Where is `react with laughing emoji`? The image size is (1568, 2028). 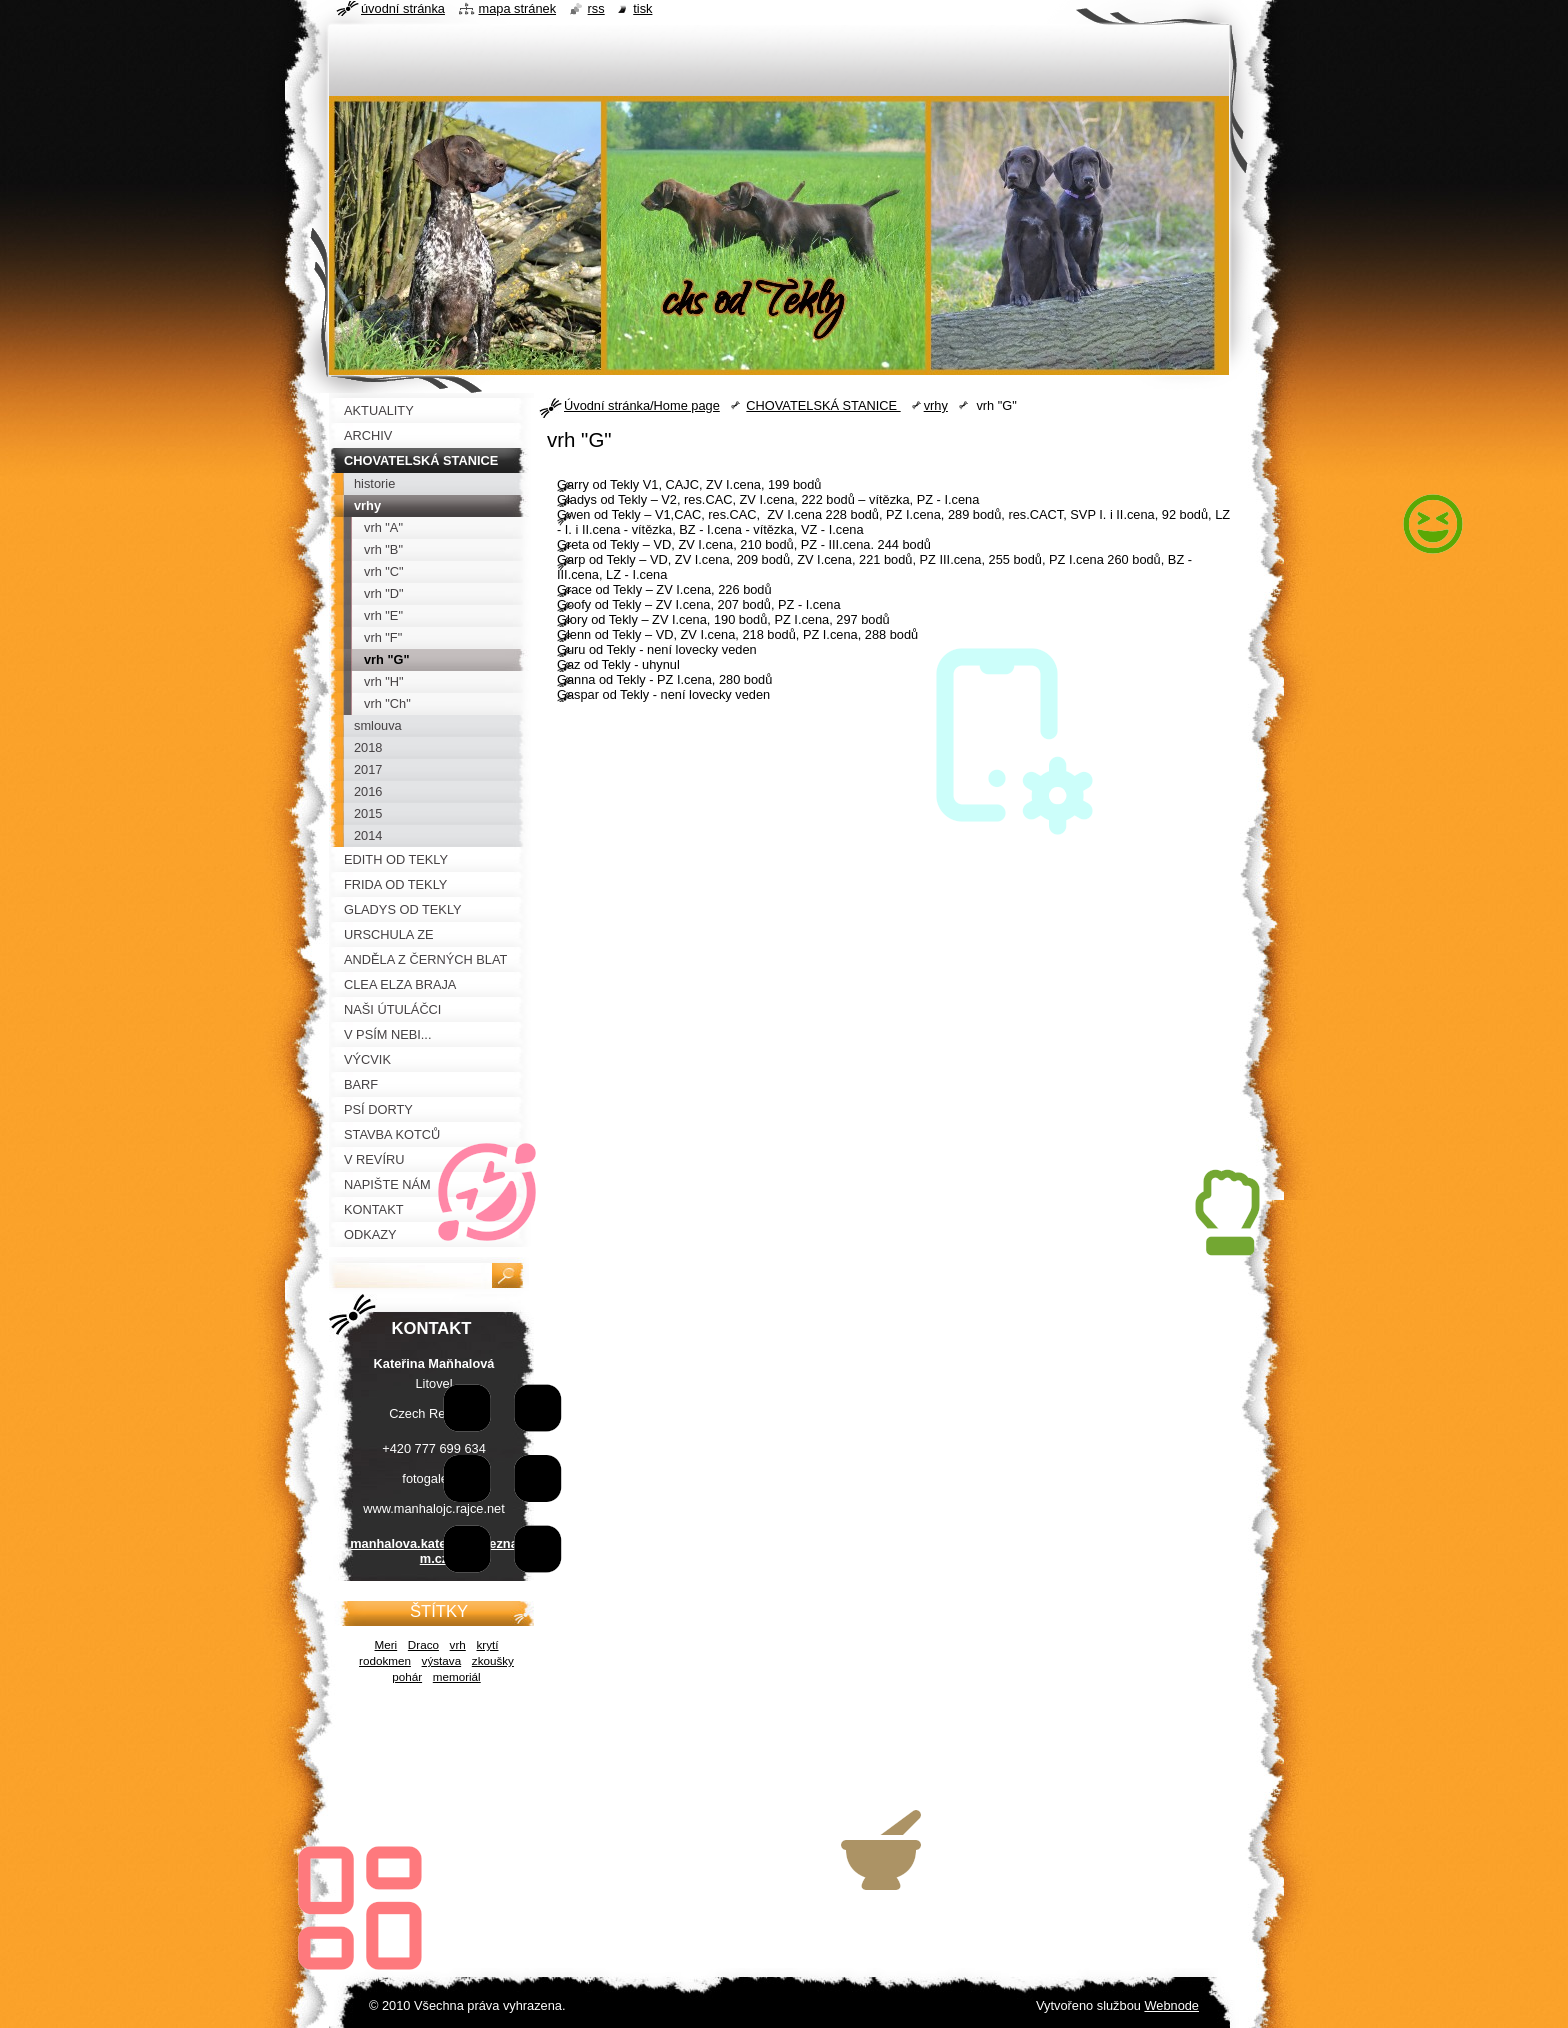 react with laughing emoji is located at coordinates (487, 1192).